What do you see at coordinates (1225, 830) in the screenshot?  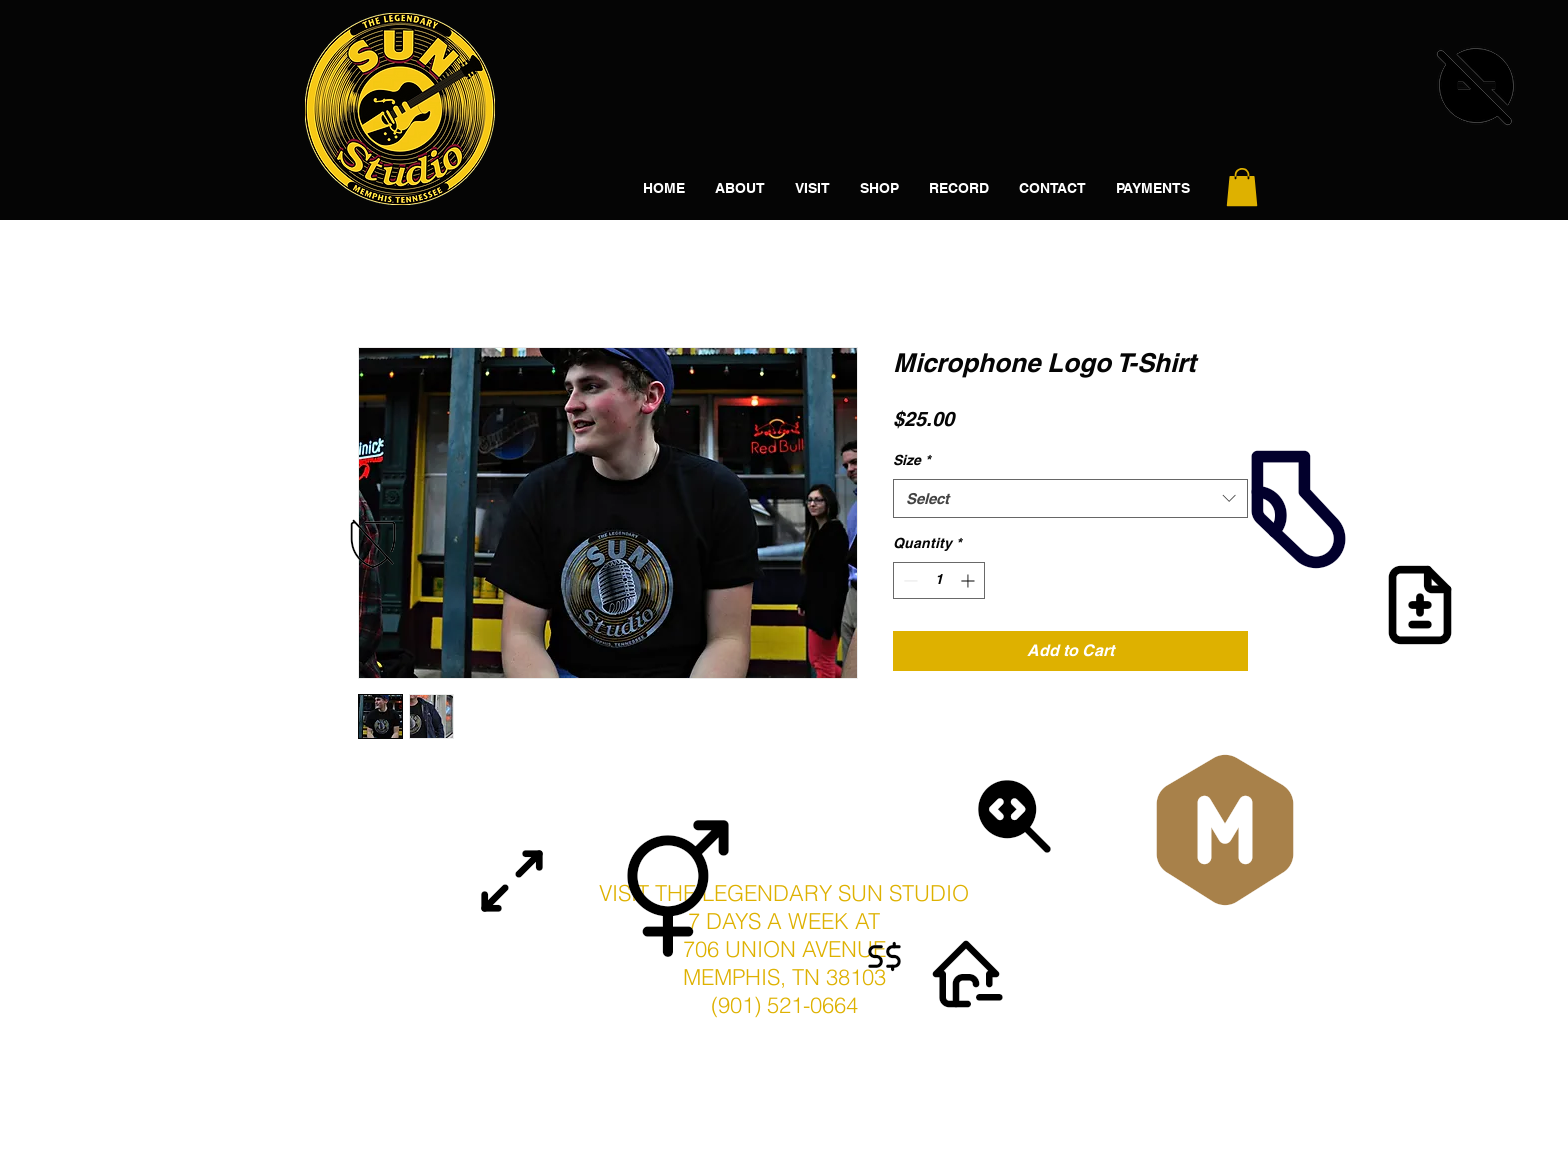 I see `indicates a metro or transit-related feature` at bounding box center [1225, 830].